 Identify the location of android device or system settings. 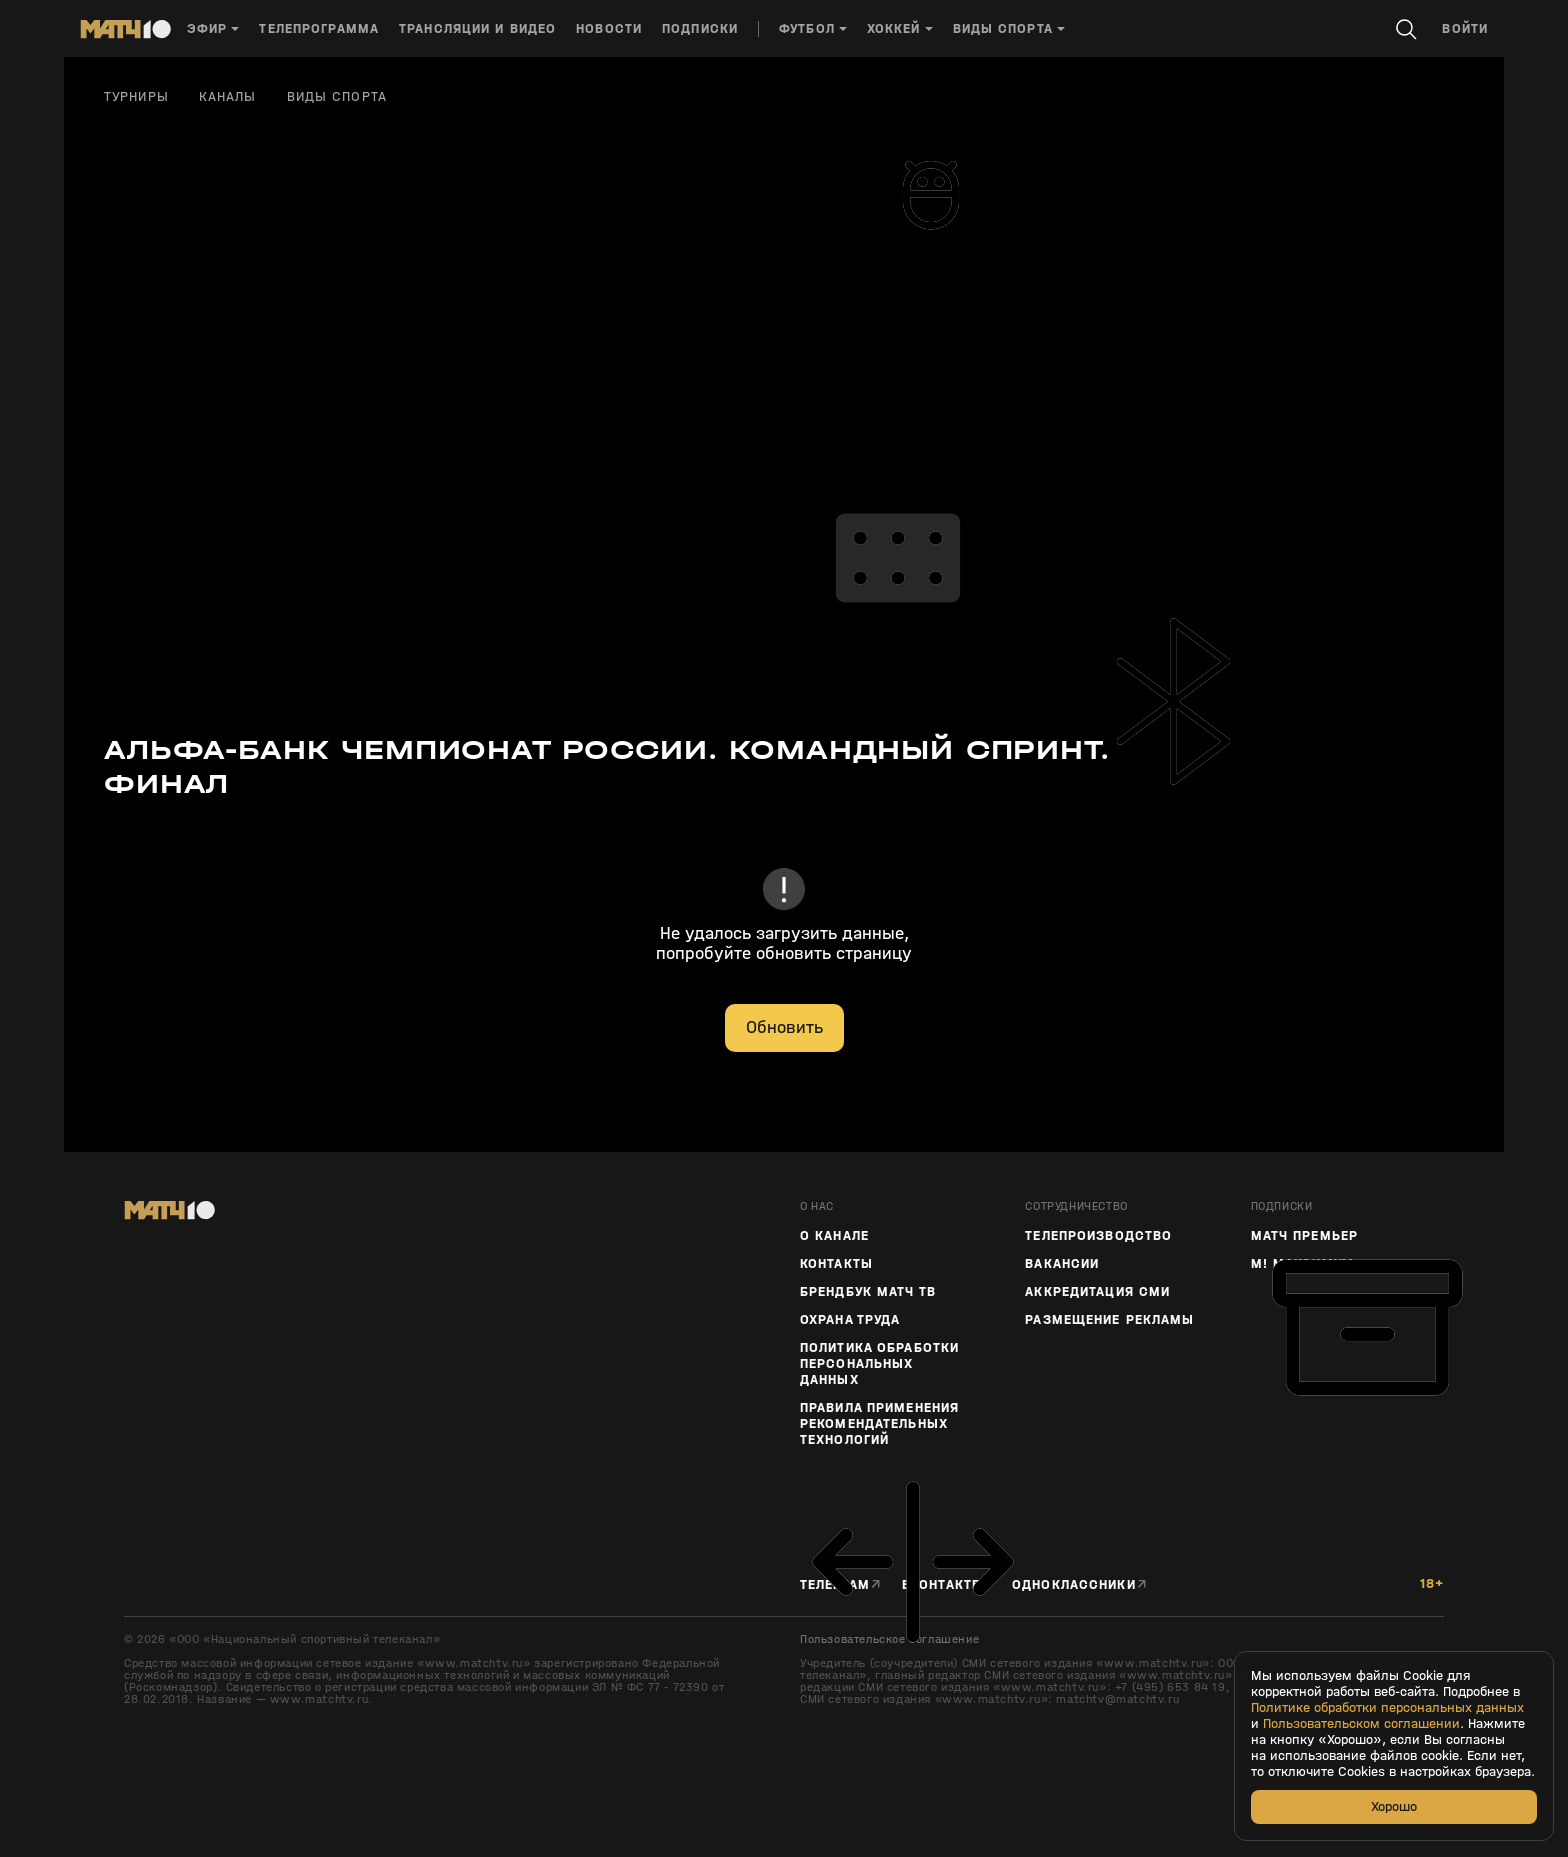
(931, 194).